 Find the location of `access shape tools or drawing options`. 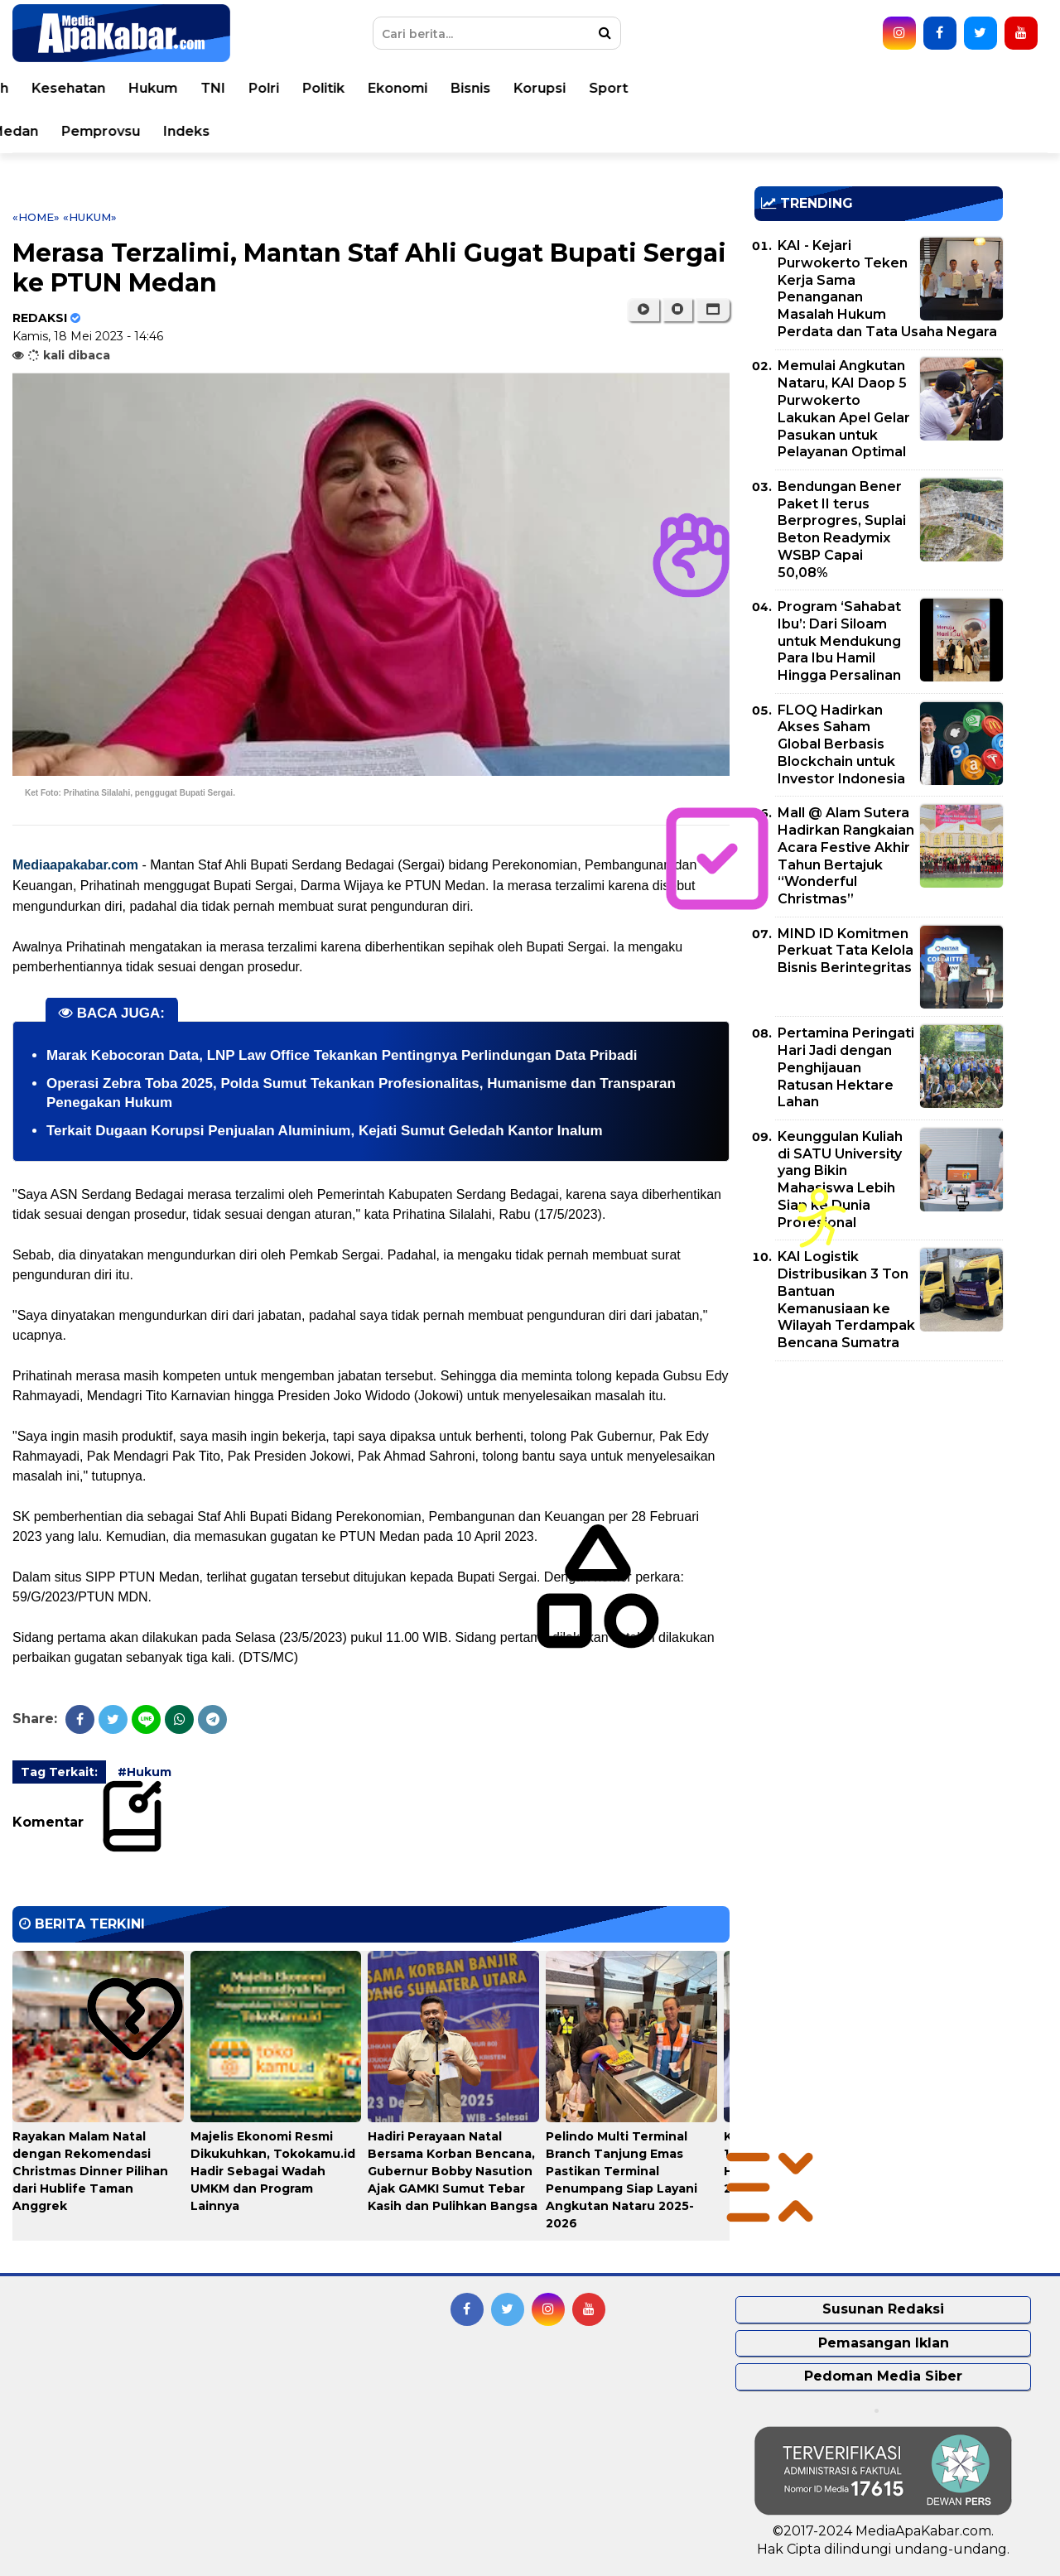

access shape tools or drawing options is located at coordinates (598, 1587).